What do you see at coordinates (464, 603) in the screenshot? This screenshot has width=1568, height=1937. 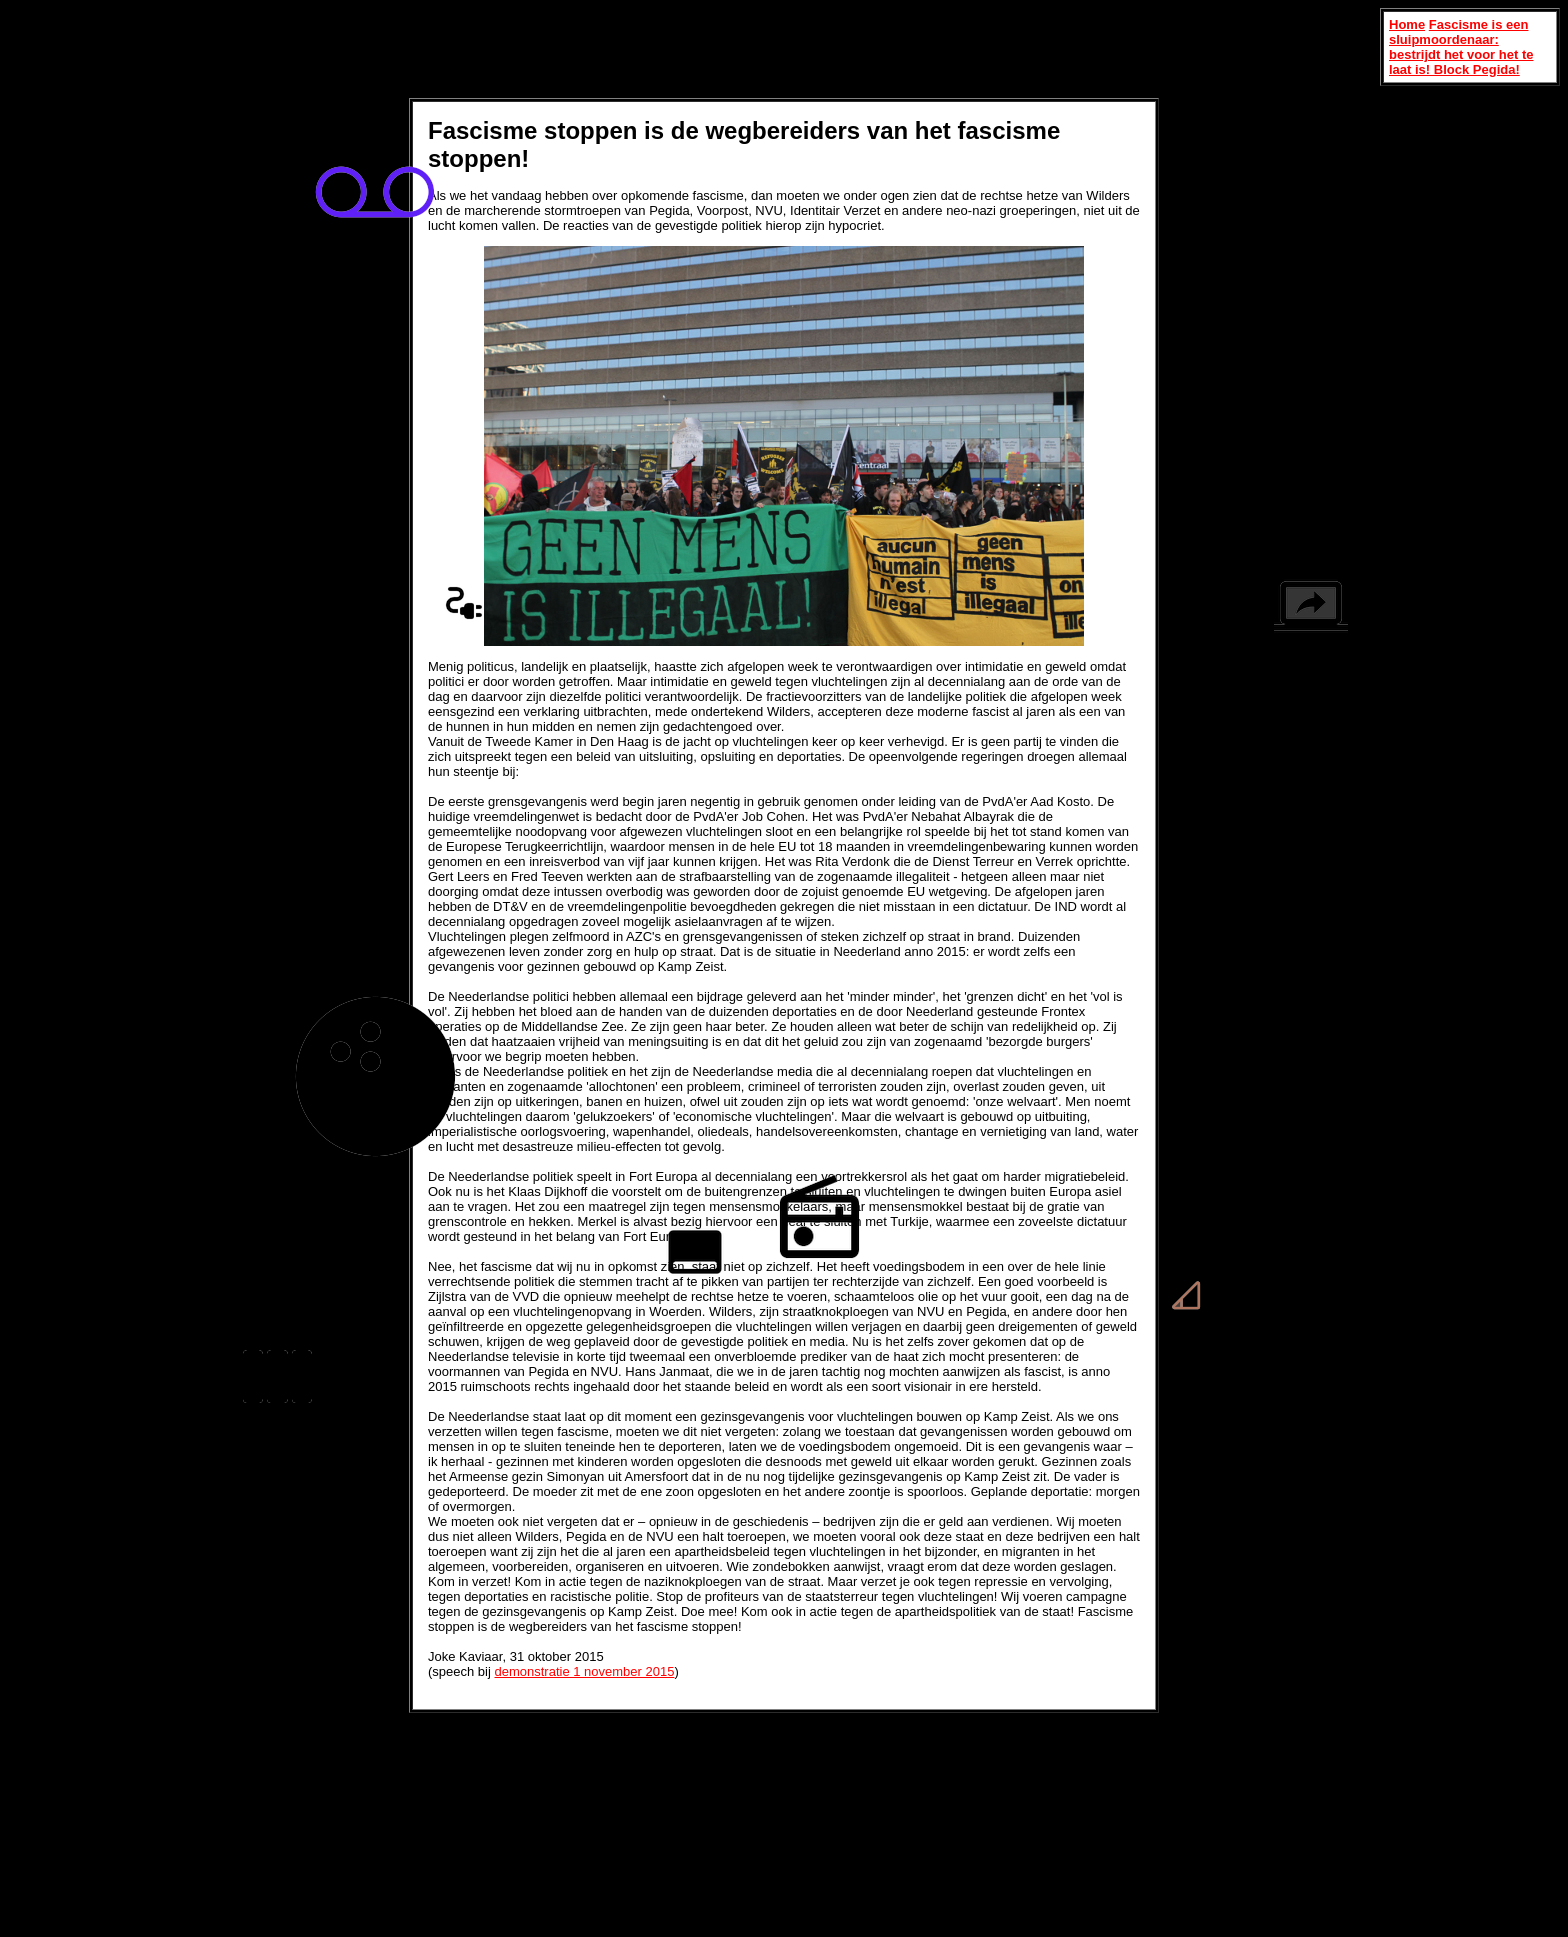 I see `access electrical or charging services nearby` at bounding box center [464, 603].